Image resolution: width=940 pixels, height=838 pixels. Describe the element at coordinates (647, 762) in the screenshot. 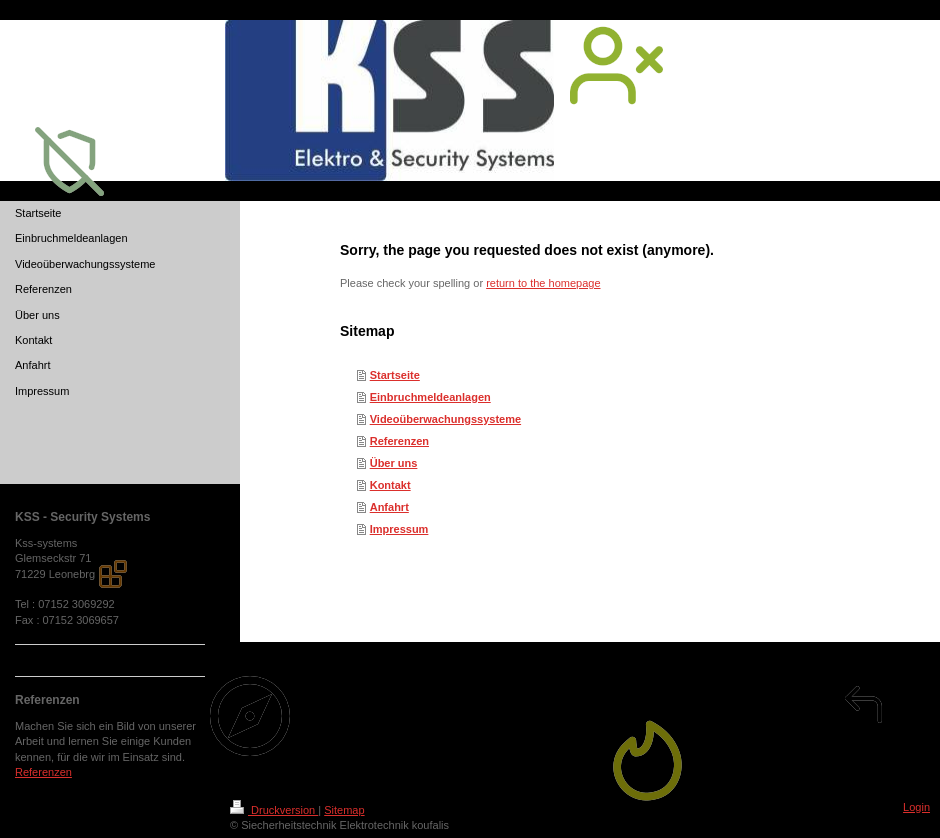

I see `open tinder dating app` at that location.